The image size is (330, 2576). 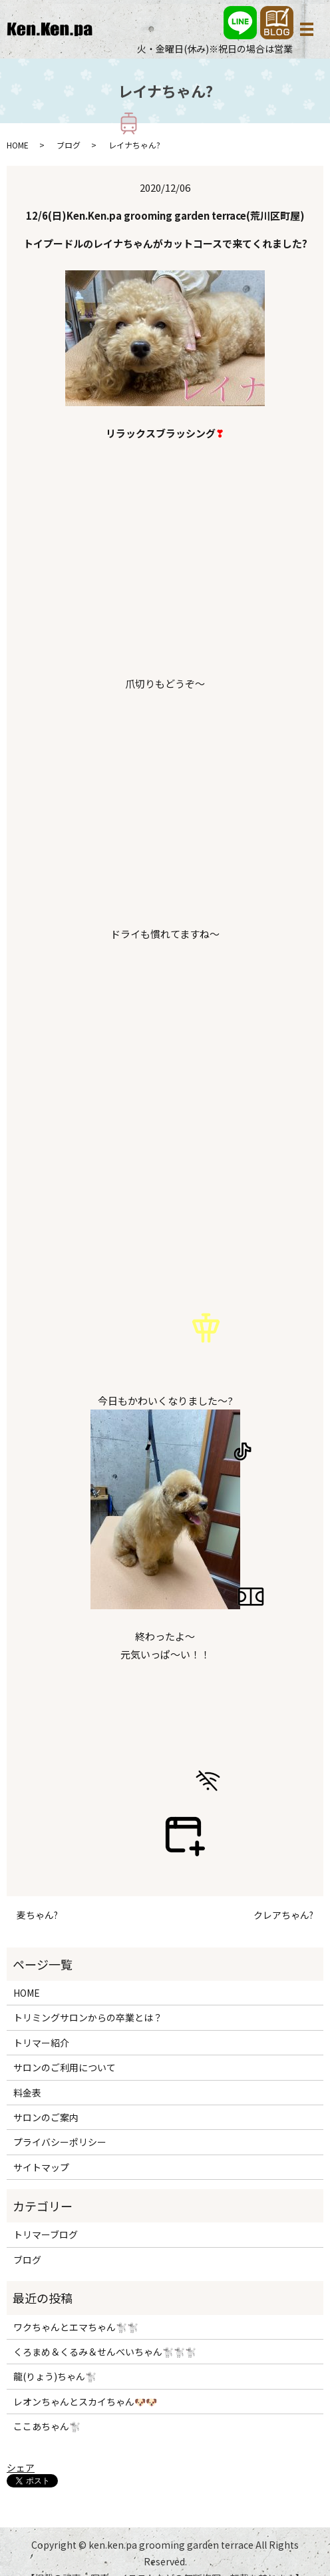 I want to click on access air traffic control features, so click(x=206, y=1328).